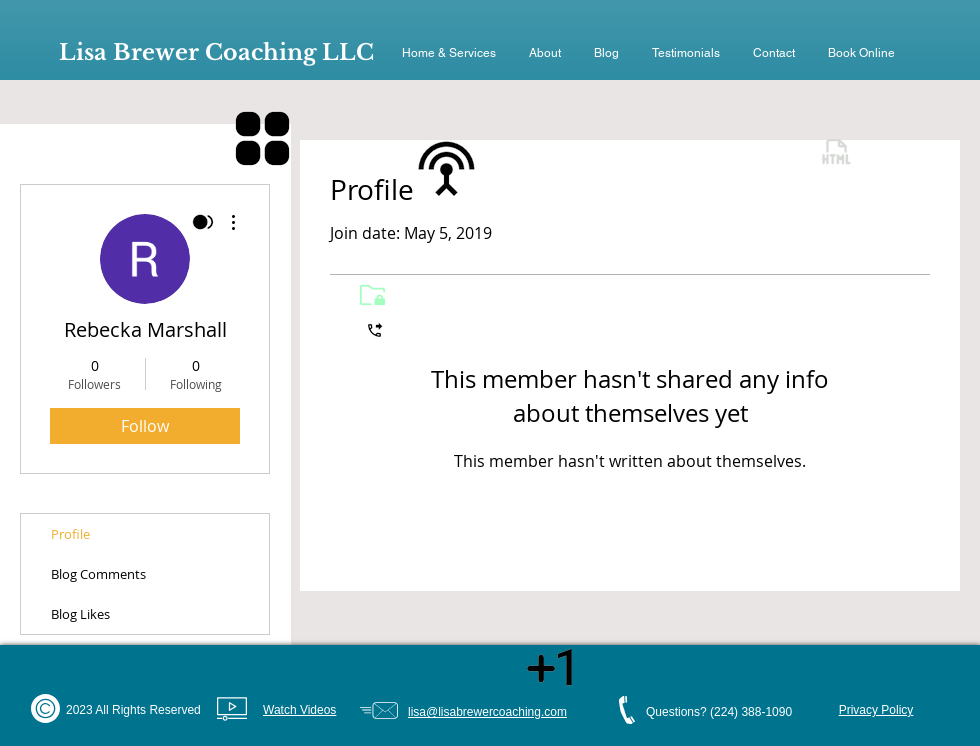 This screenshot has width=980, height=746. Describe the element at coordinates (262, 138) in the screenshot. I see `view items in grid layout` at that location.